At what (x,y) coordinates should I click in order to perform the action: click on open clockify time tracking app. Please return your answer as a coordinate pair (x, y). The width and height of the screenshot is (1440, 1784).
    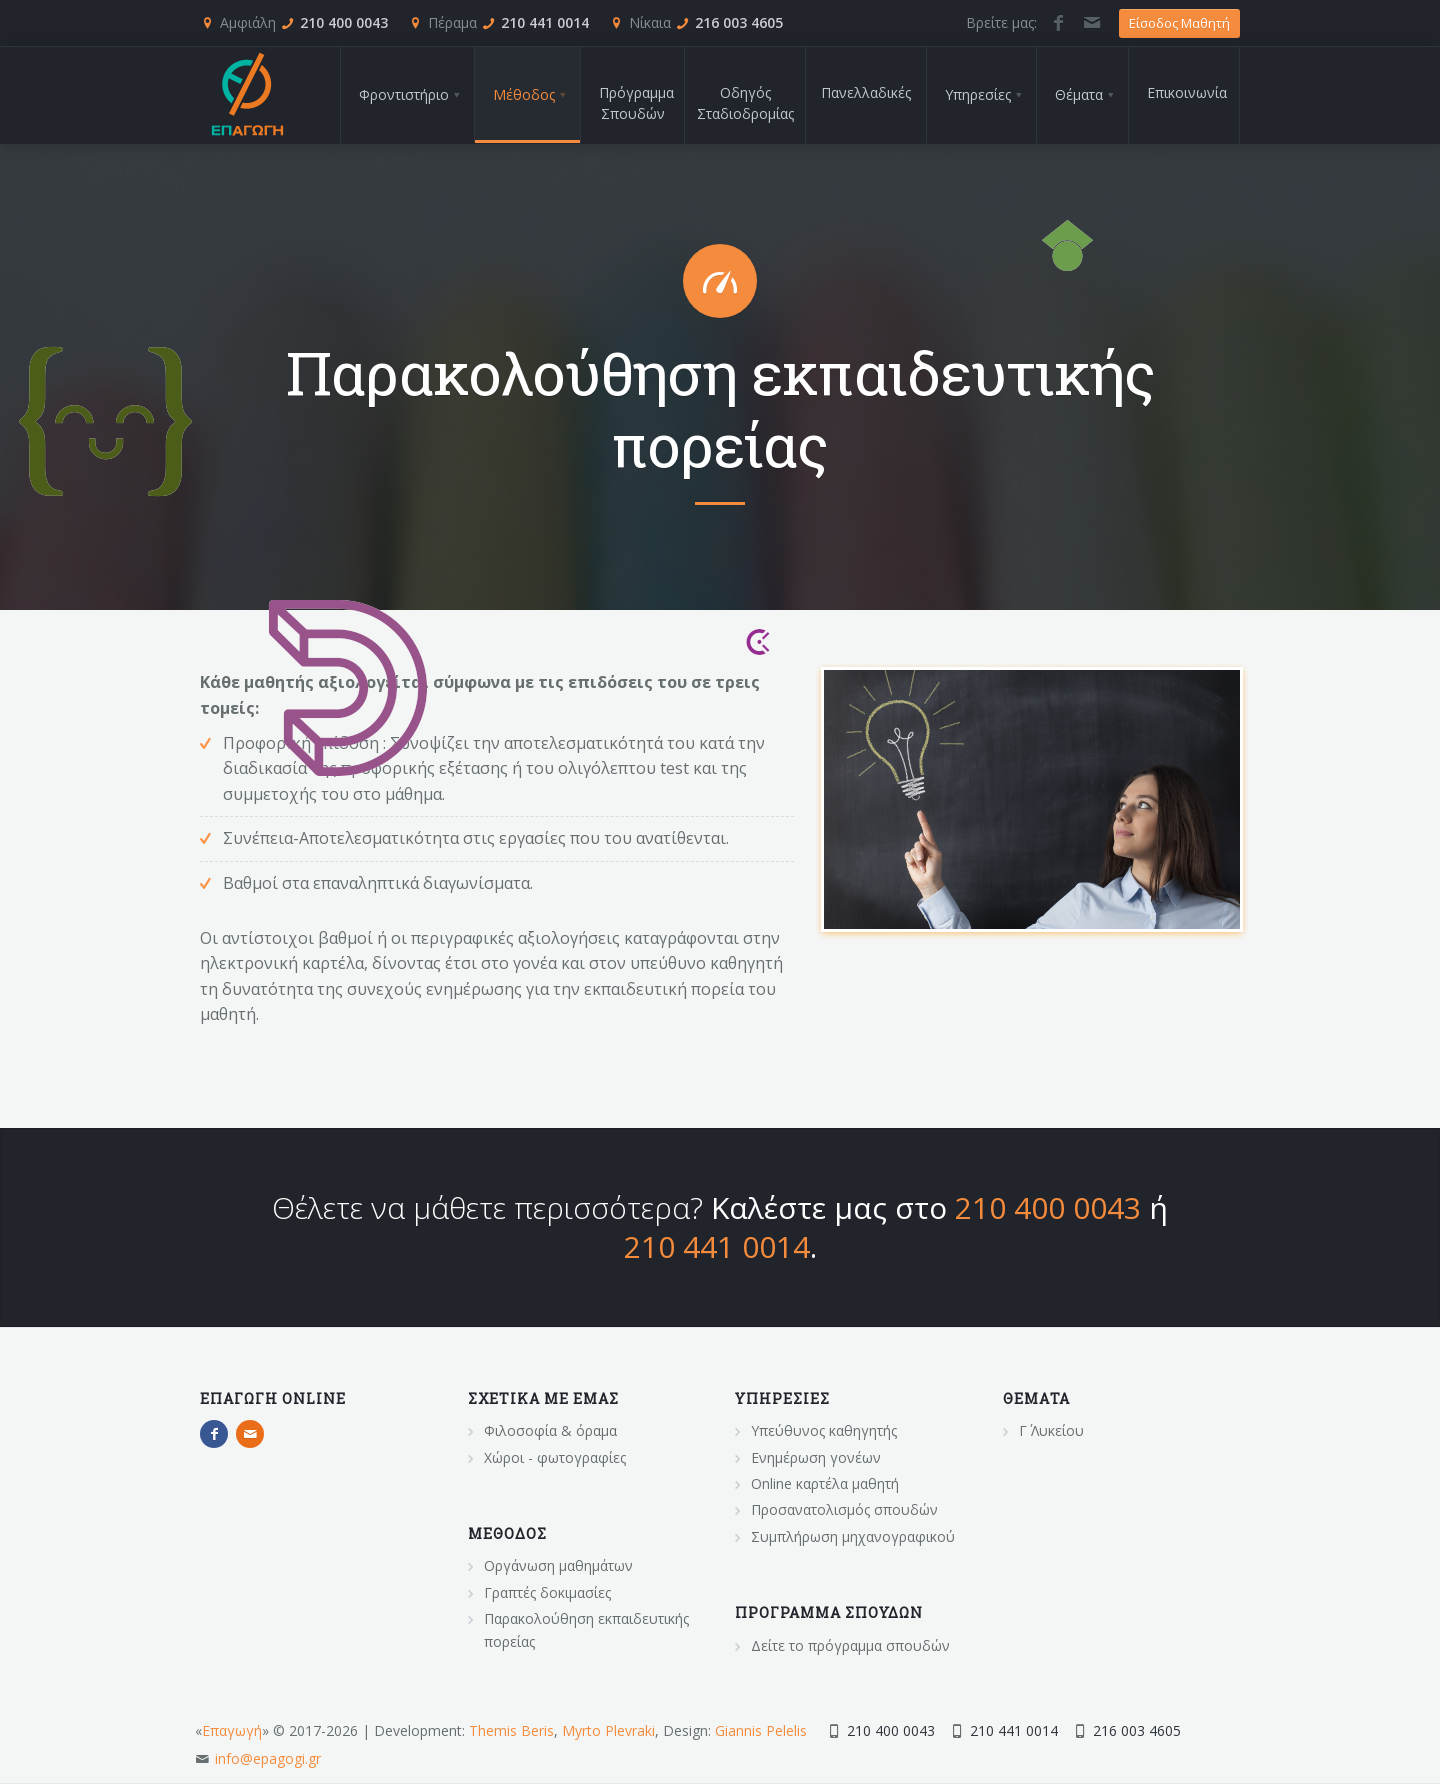
    Looking at the image, I should click on (758, 642).